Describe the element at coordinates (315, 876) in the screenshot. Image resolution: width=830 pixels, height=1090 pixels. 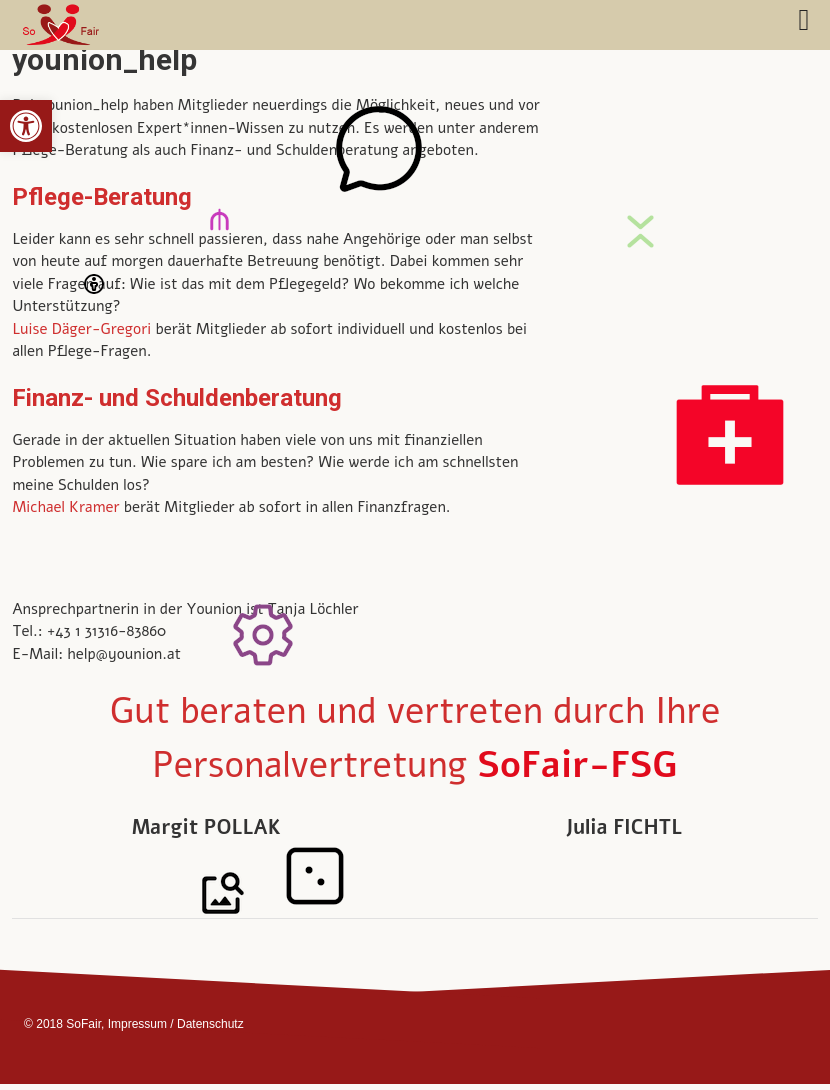
I see `roll dice or generate random number` at that location.